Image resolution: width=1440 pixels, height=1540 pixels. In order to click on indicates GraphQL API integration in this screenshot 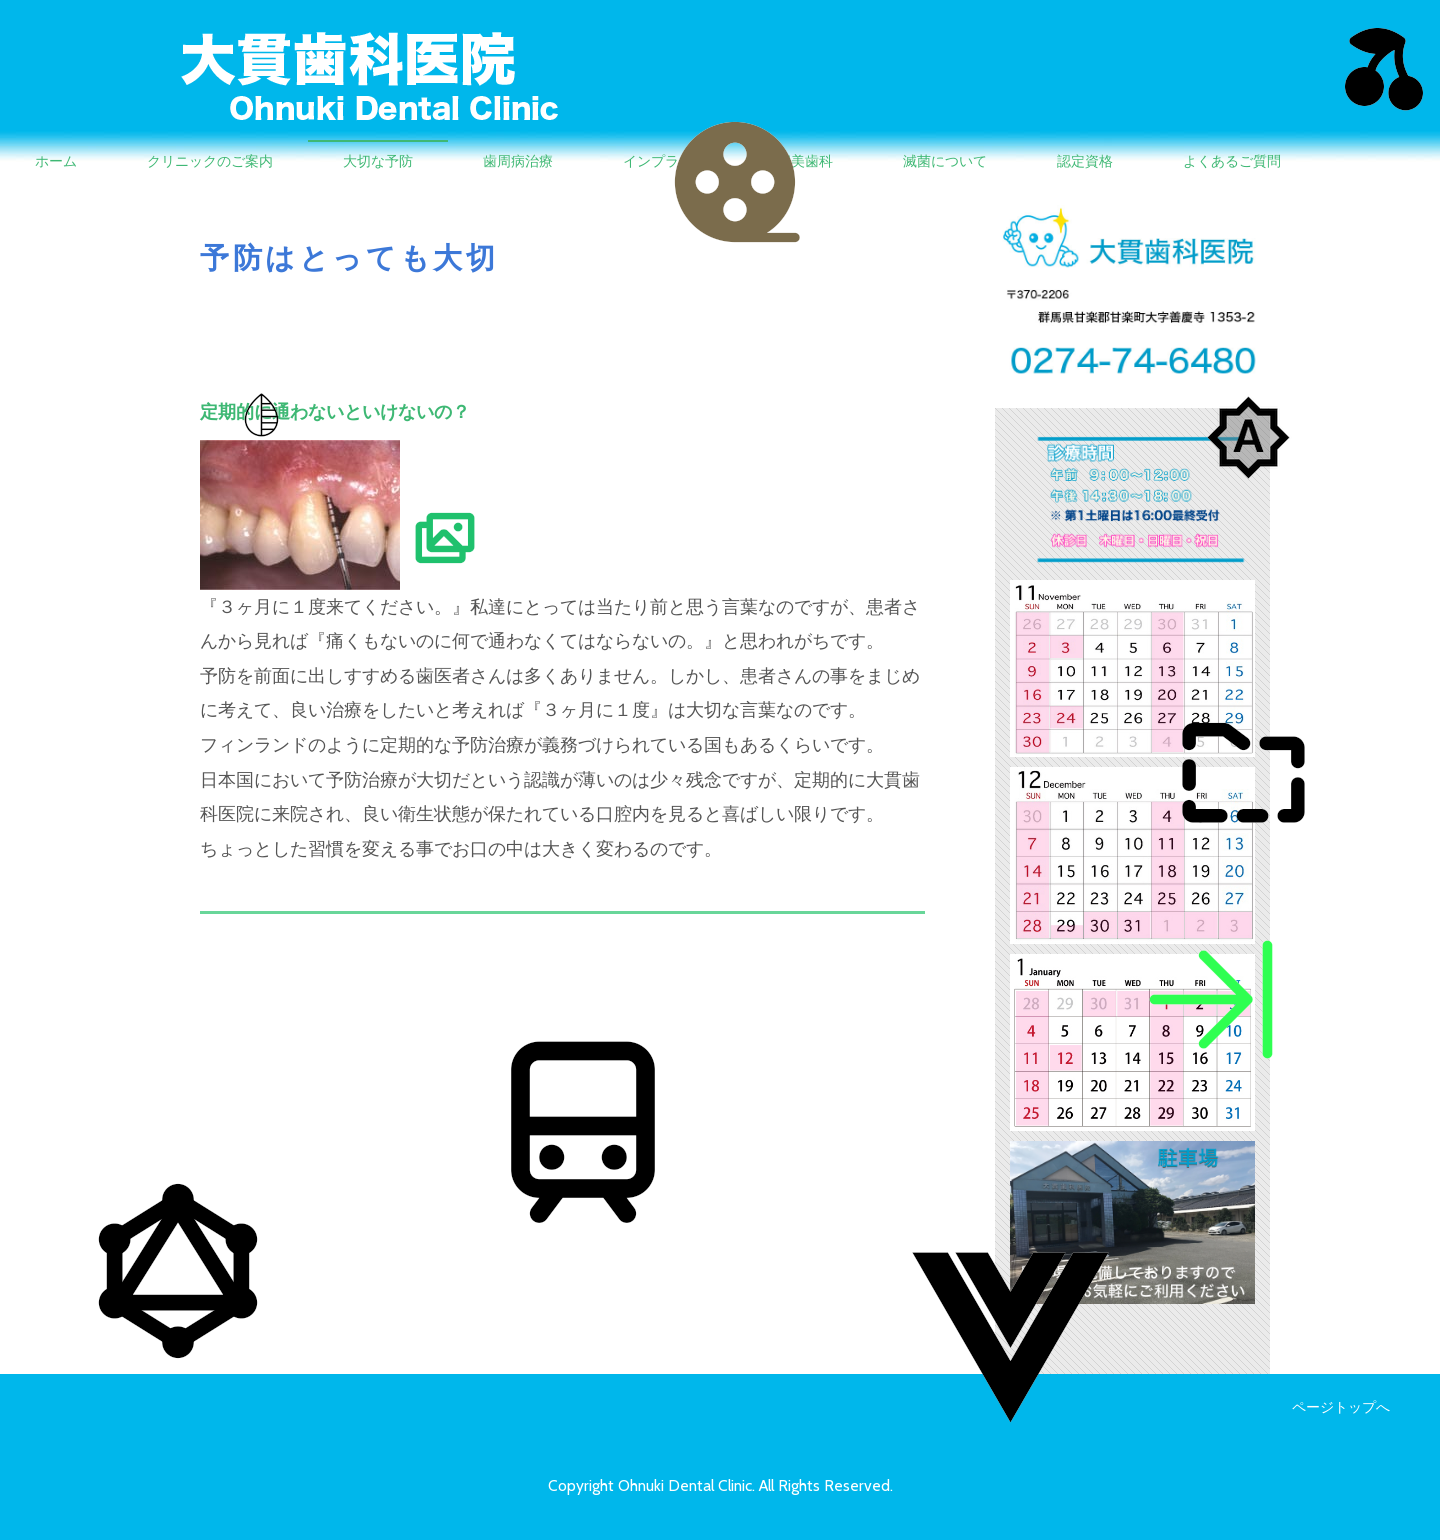, I will do `click(178, 1271)`.